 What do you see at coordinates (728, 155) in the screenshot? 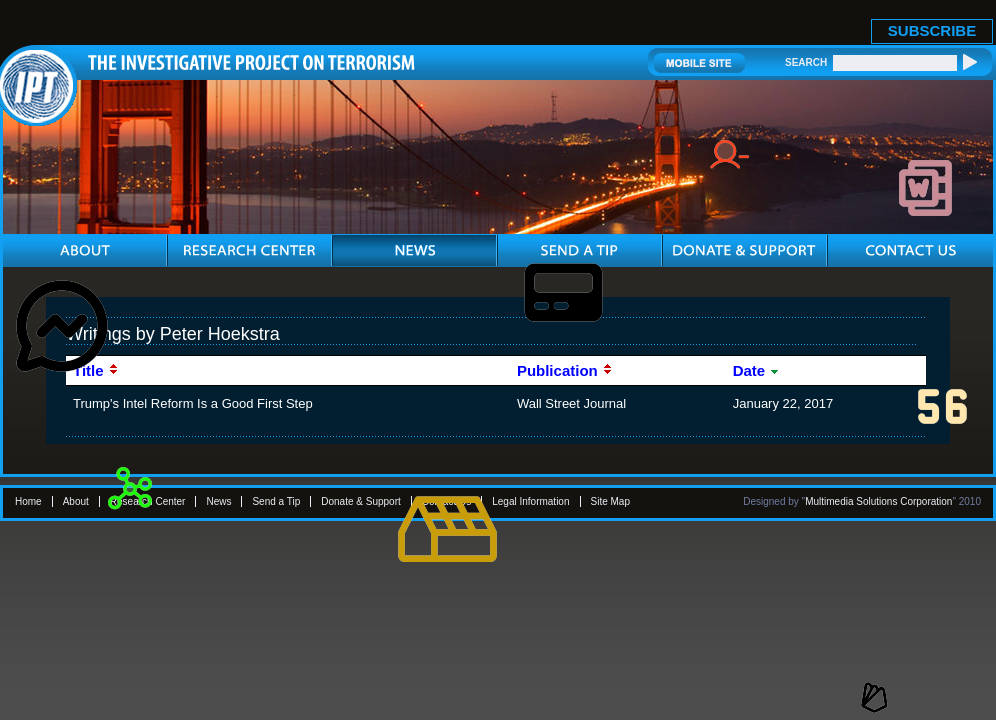
I see `remove a user or contact` at bounding box center [728, 155].